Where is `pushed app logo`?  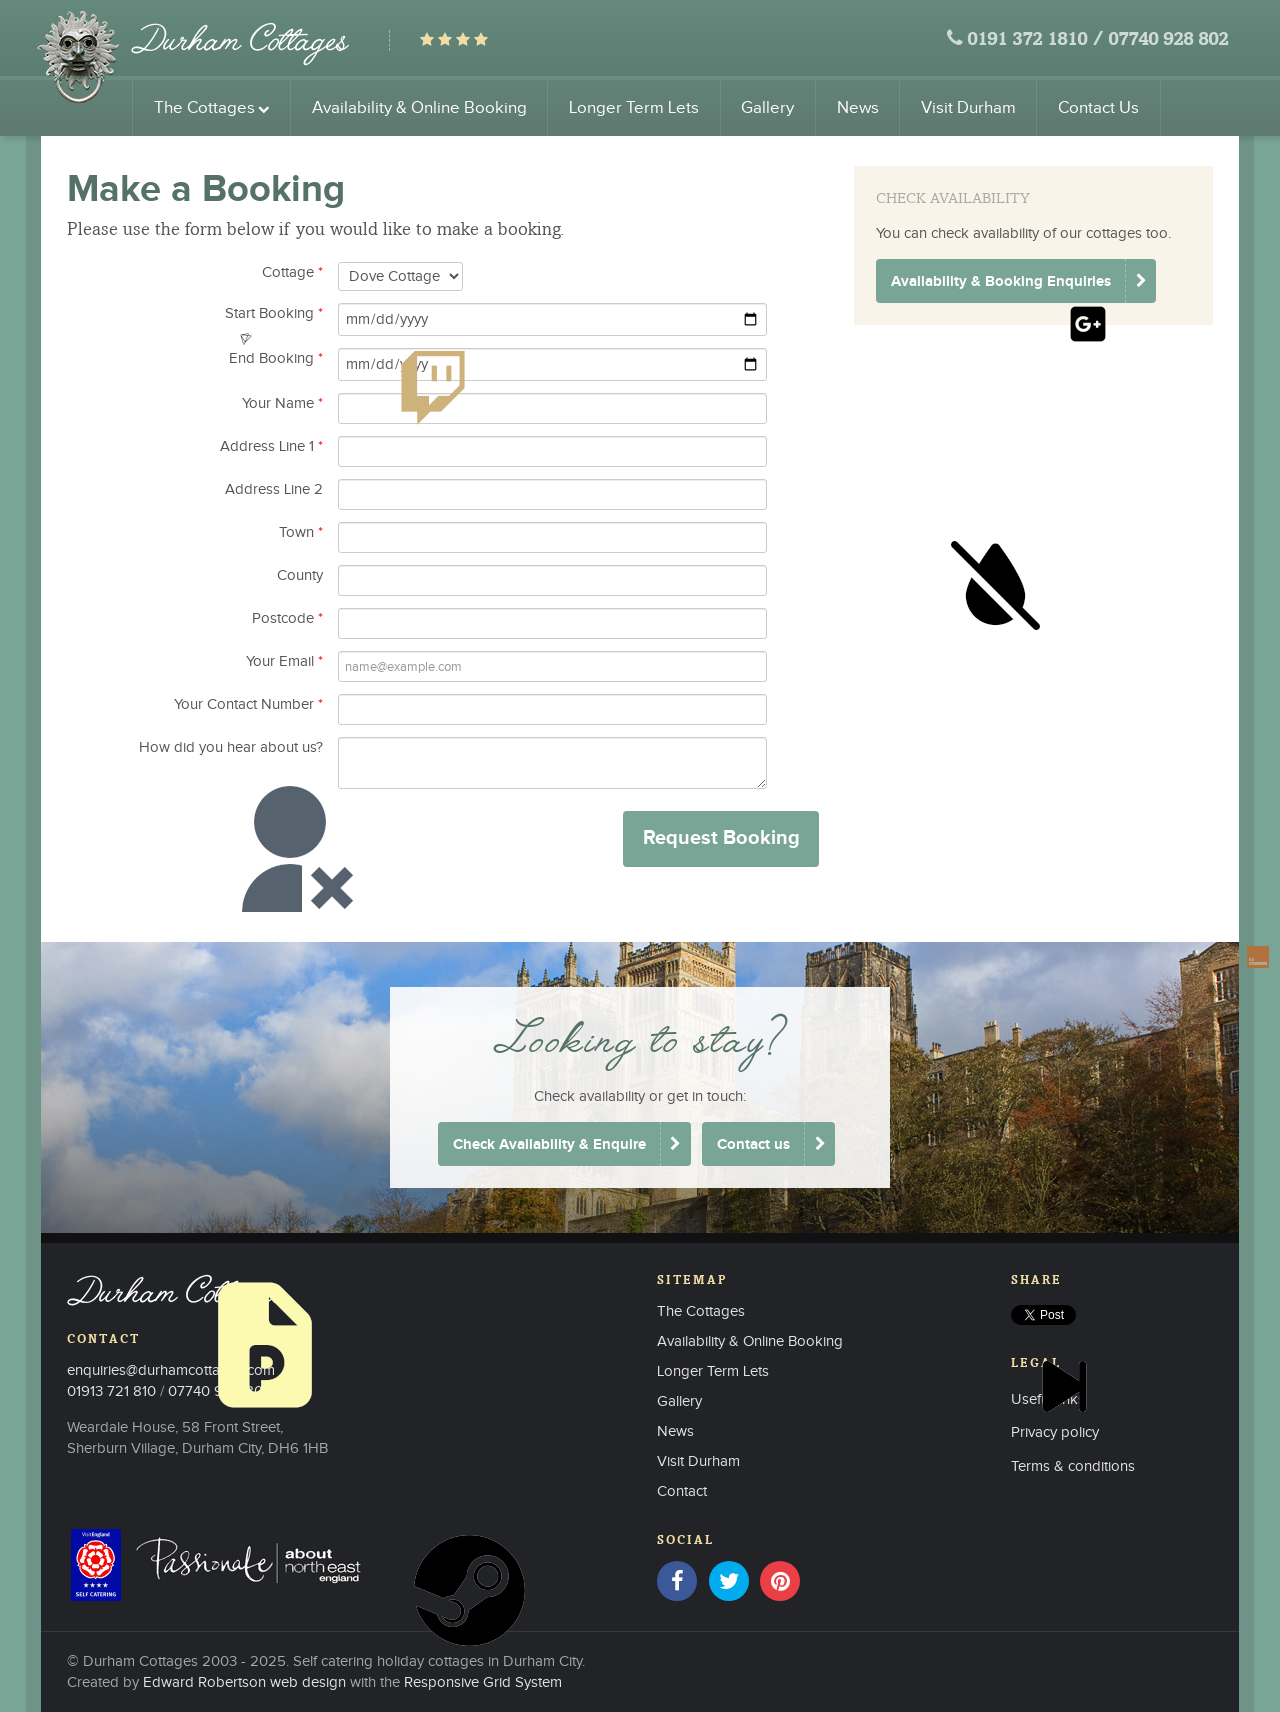 pushed app logo is located at coordinates (246, 339).